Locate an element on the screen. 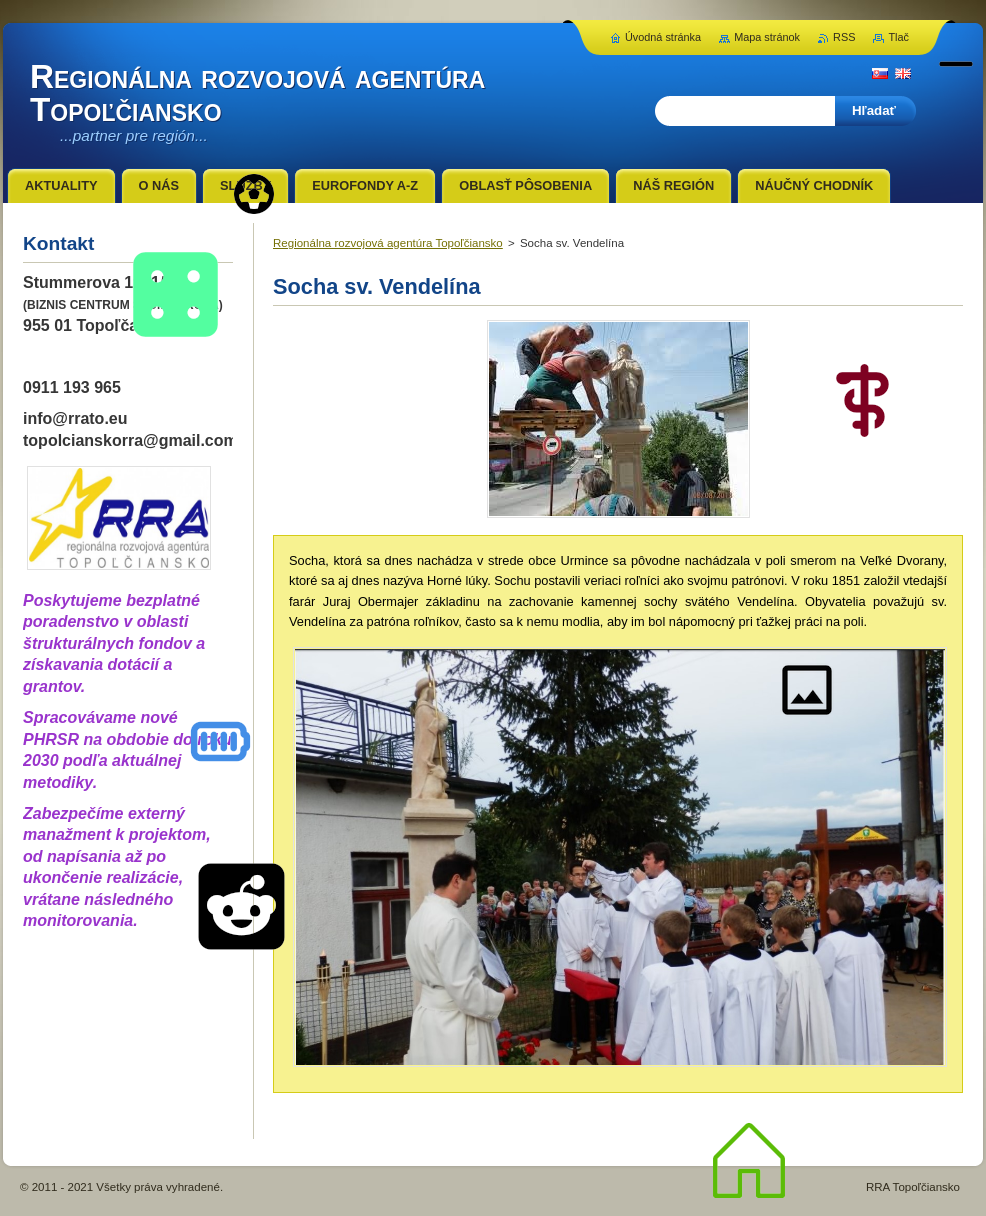  remove an item from a list or cart is located at coordinates (956, 64).